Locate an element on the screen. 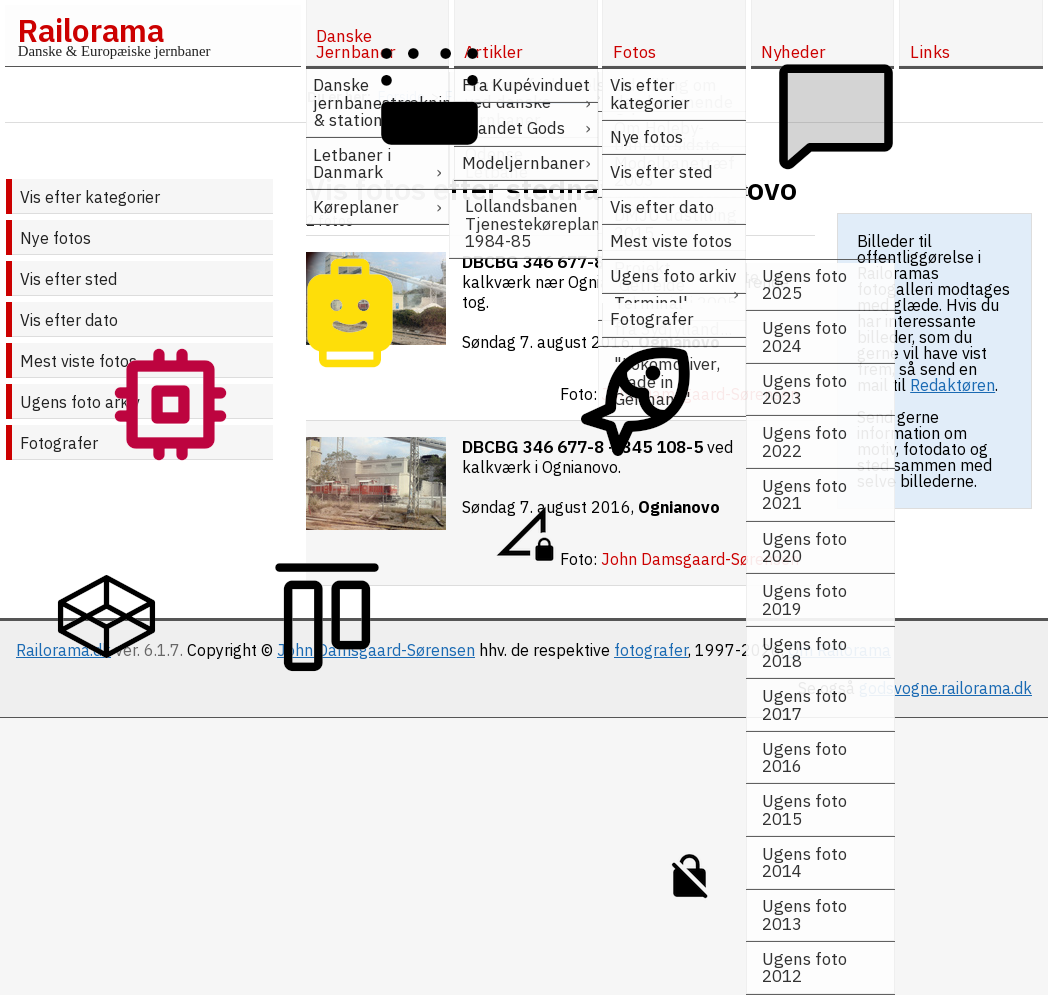 Image resolution: width=1048 pixels, height=995 pixels. align content to bottom of container is located at coordinates (429, 96).